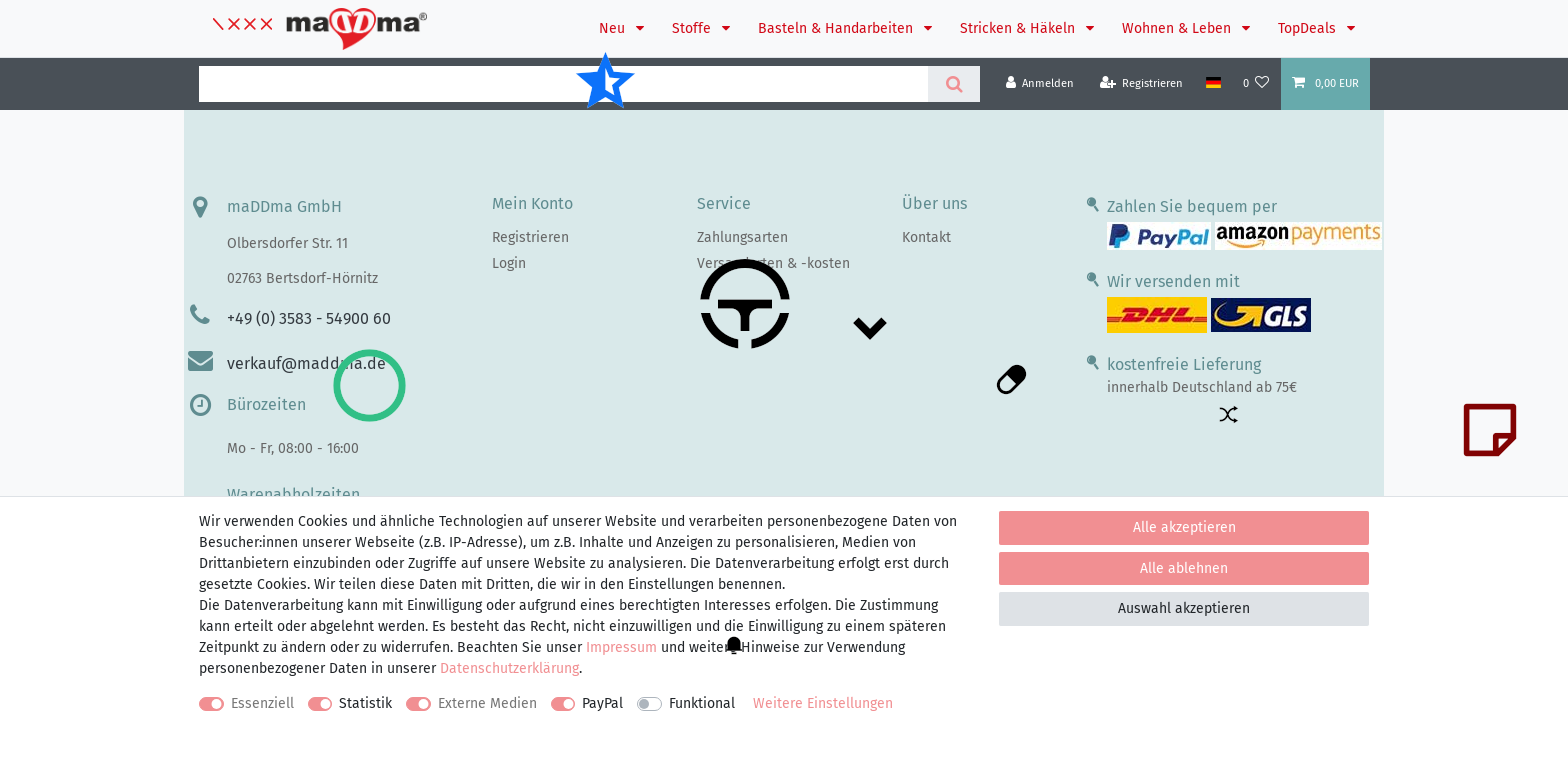  I want to click on notification or alert indicator, so click(734, 645).